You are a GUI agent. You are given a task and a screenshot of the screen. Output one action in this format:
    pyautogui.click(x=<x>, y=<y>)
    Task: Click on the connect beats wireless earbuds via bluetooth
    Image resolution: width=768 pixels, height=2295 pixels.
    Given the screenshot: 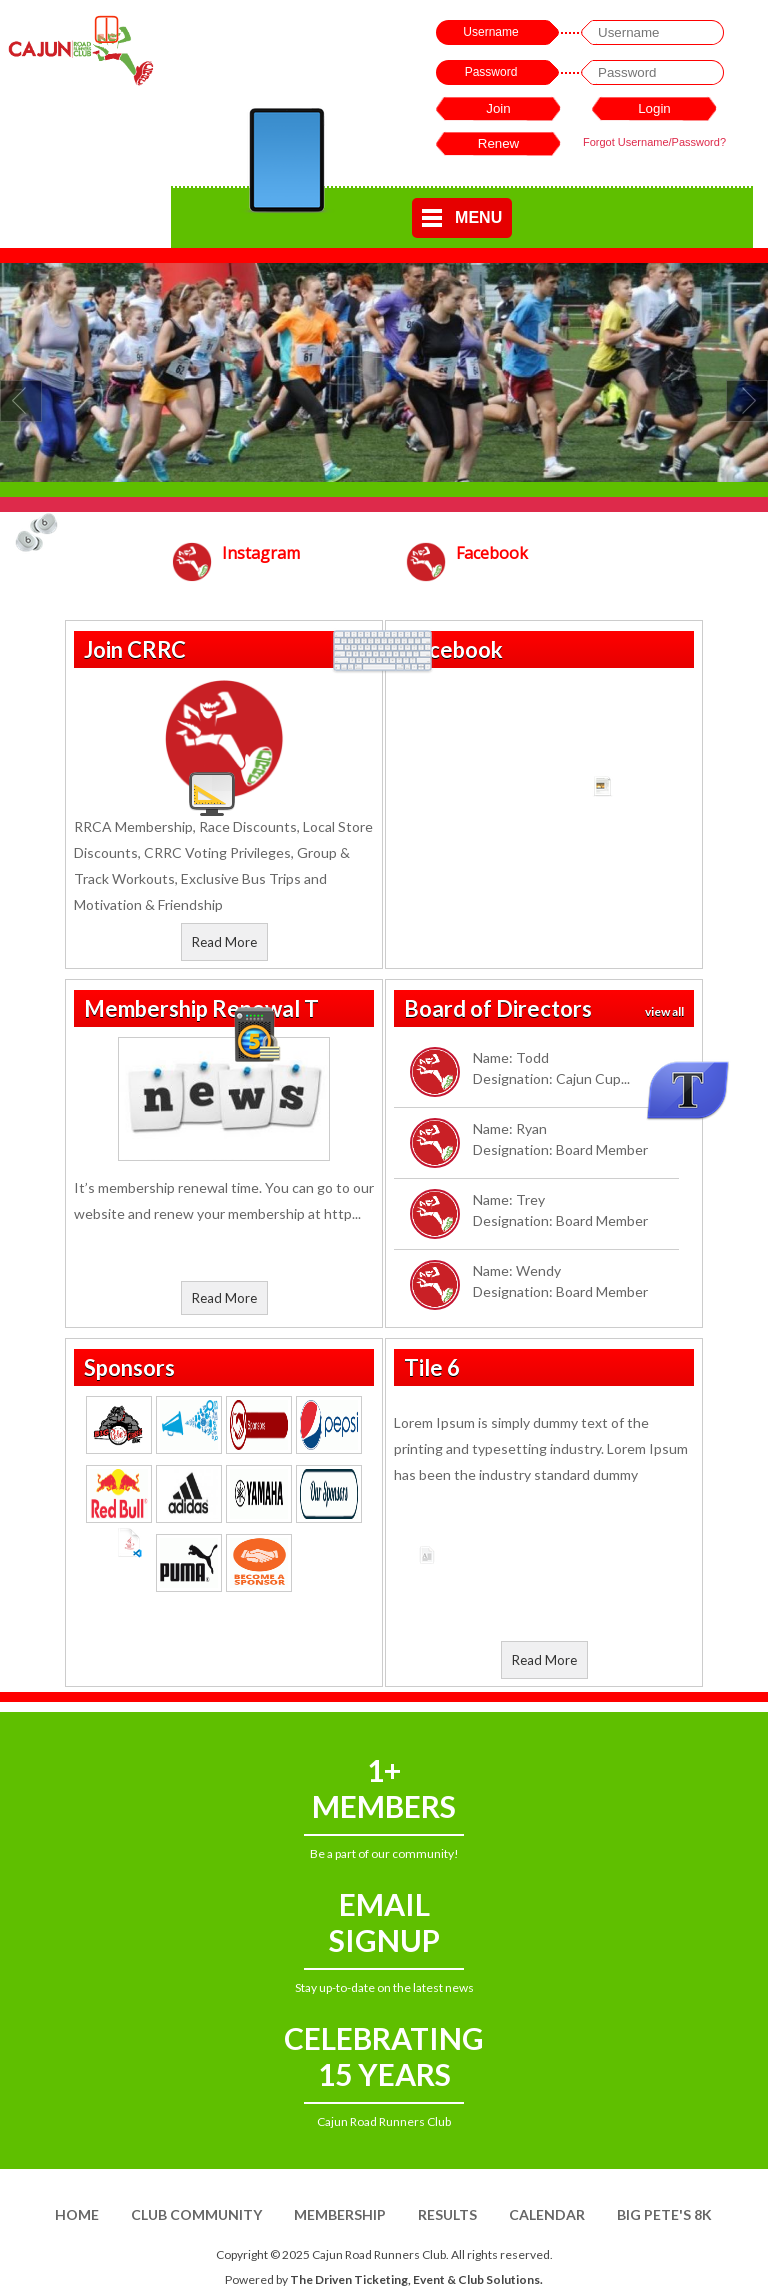 What is the action you would take?
    pyautogui.click(x=36, y=532)
    